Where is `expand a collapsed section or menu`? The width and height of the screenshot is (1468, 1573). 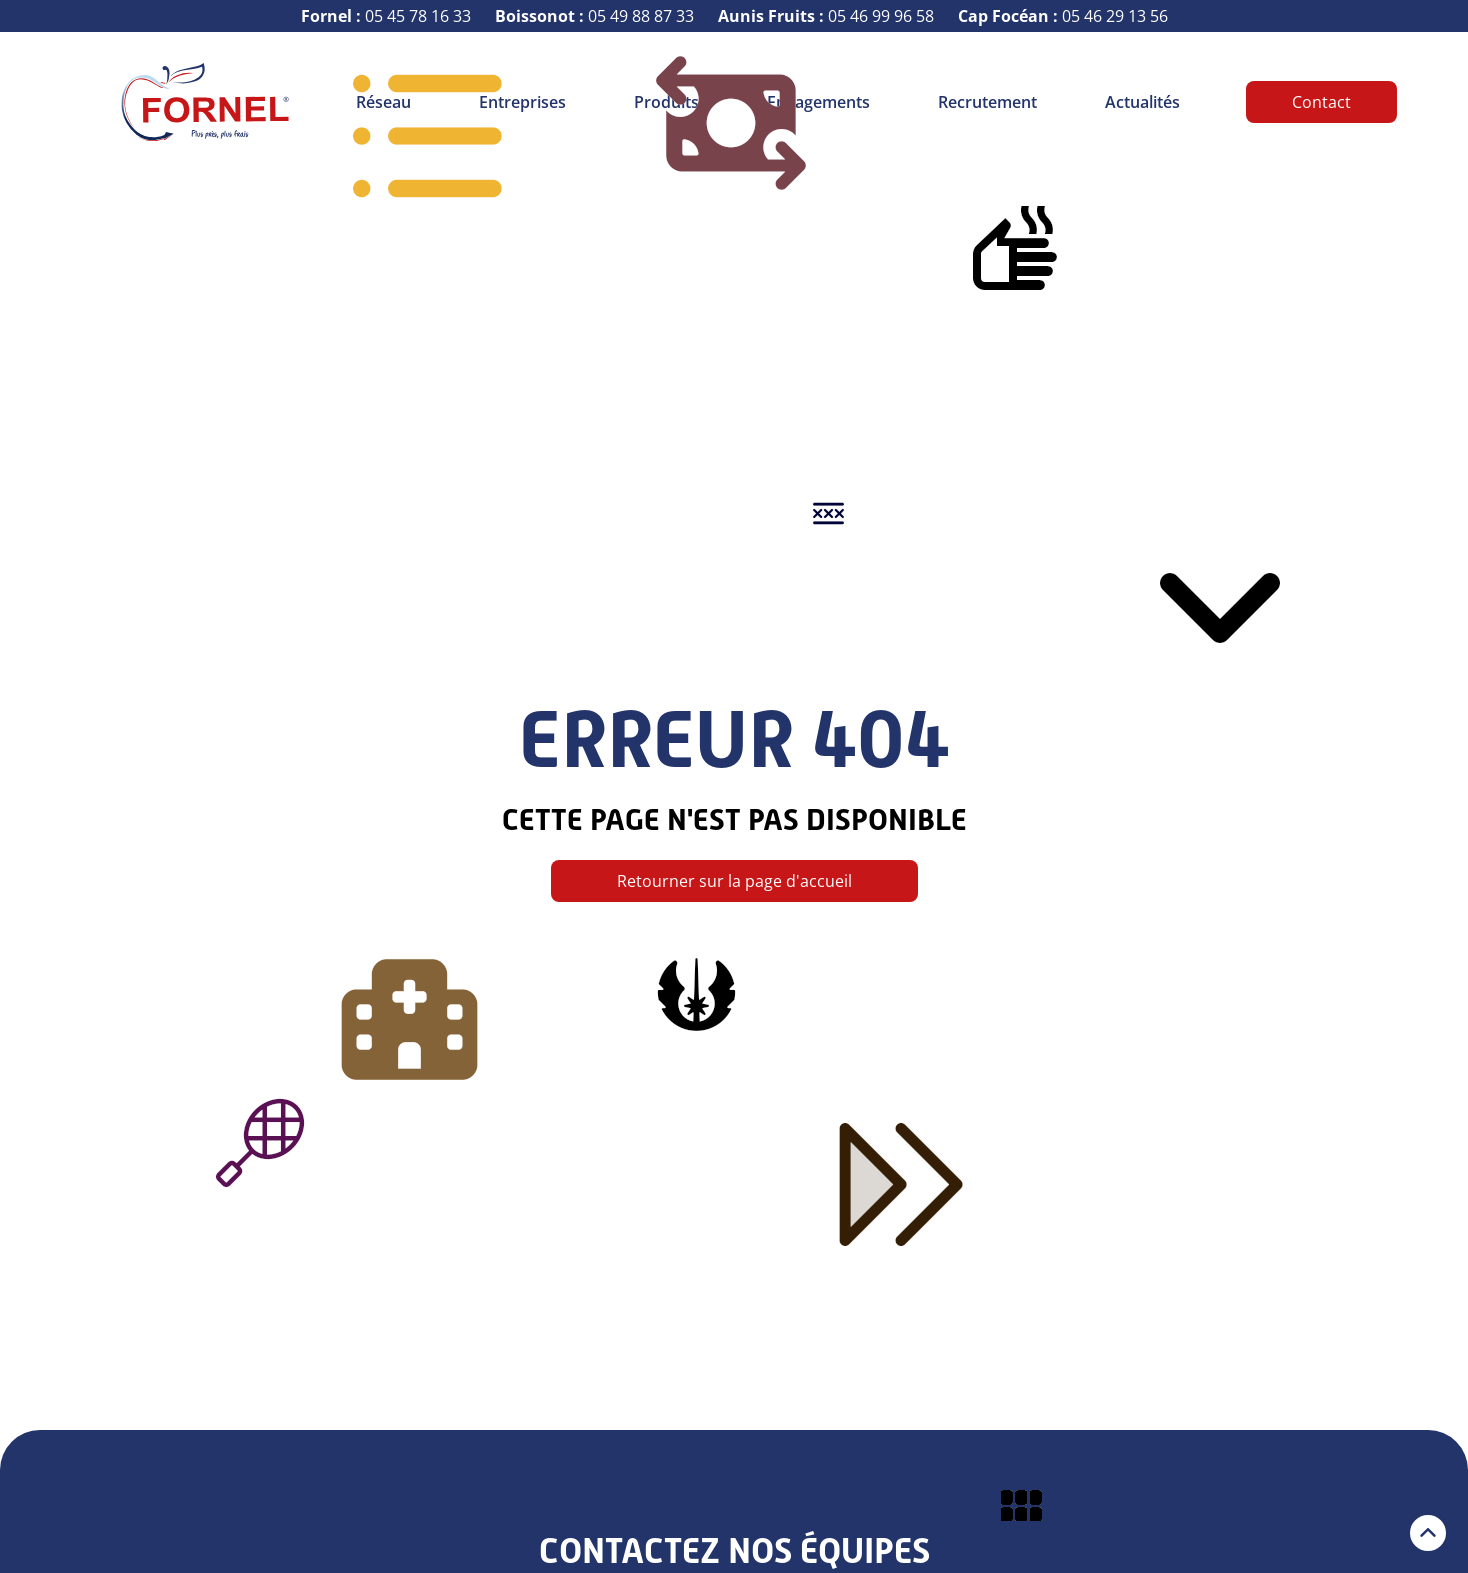
expand a collapsed section or menu is located at coordinates (1220, 603).